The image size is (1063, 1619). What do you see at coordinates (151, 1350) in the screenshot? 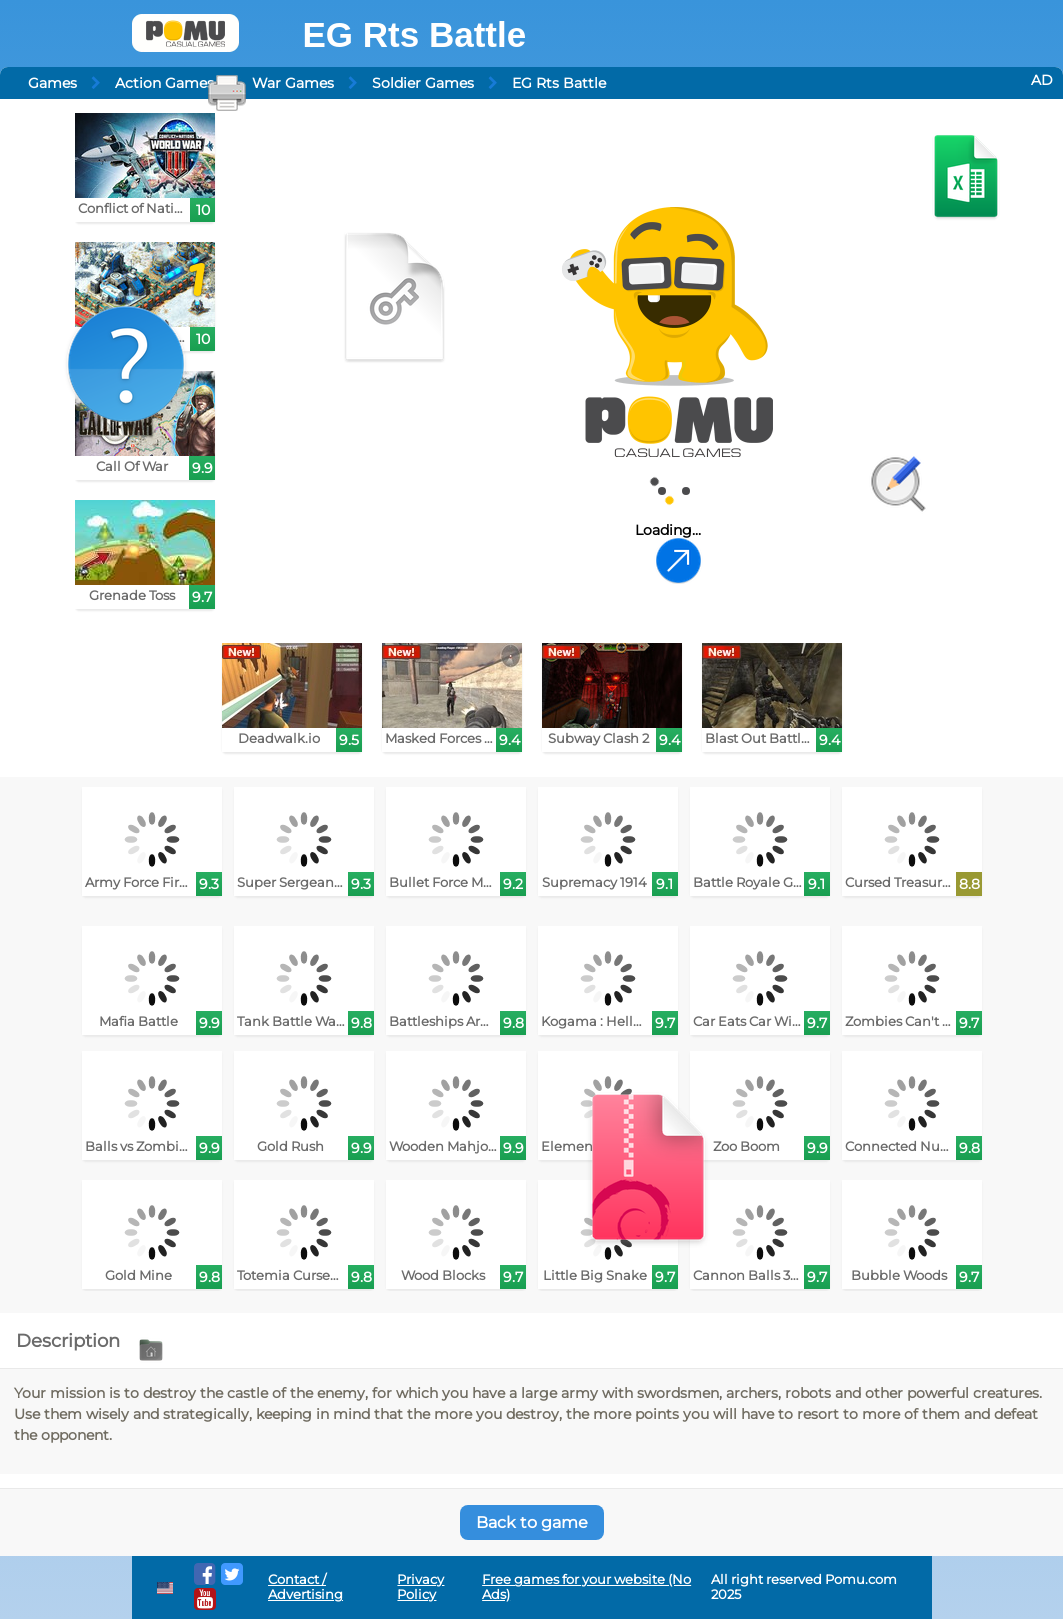
I see `access your home folder` at bounding box center [151, 1350].